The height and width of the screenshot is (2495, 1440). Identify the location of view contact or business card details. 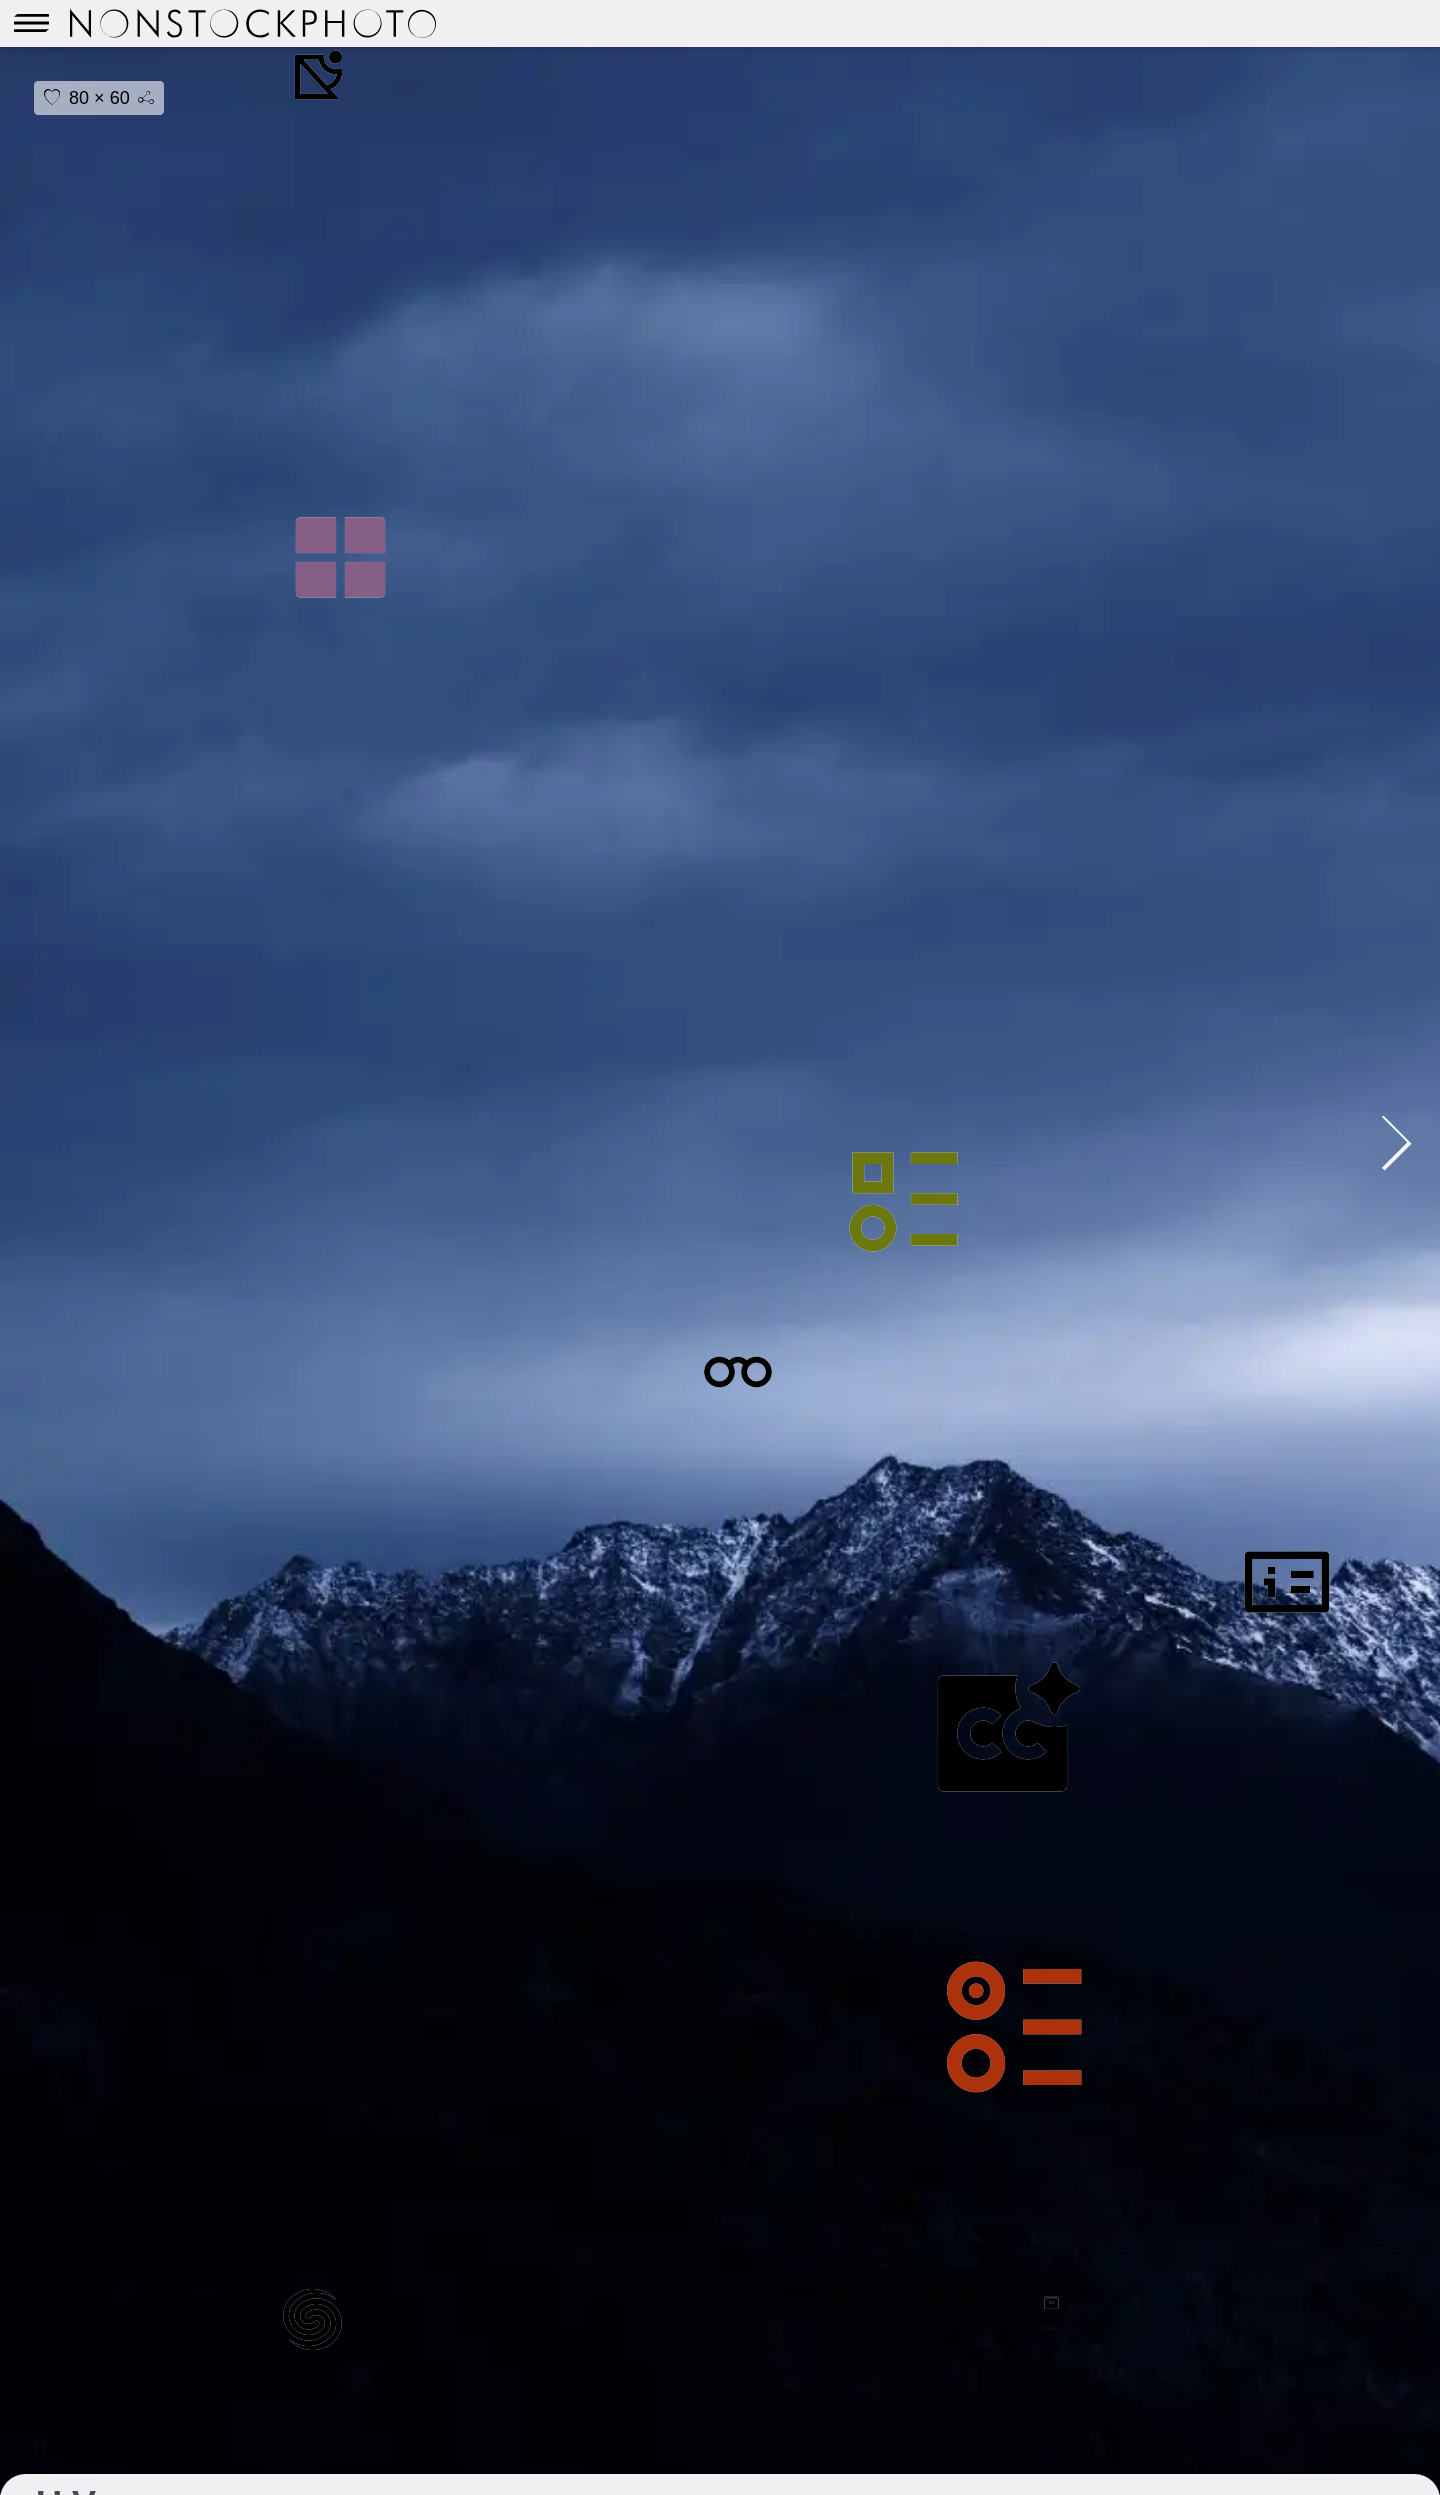
(1287, 1582).